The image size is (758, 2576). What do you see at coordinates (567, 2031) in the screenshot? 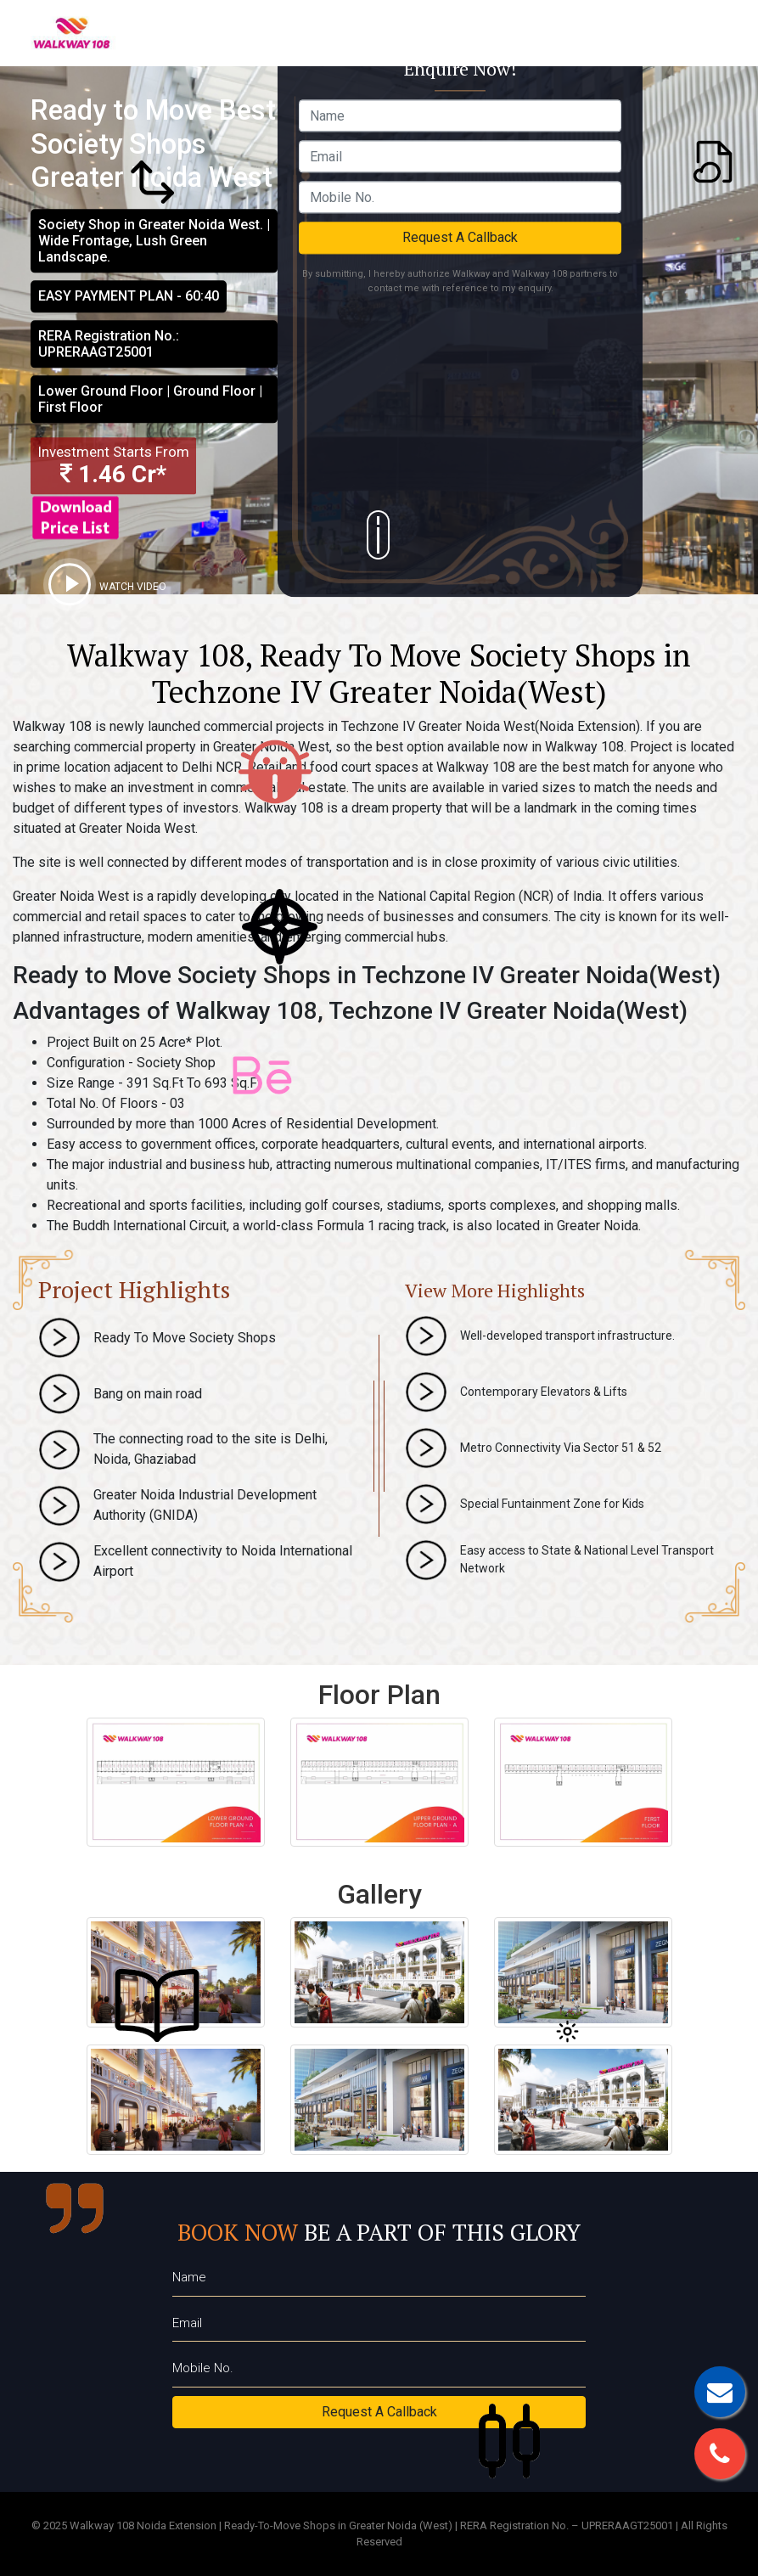
I see `switch to light mode` at bounding box center [567, 2031].